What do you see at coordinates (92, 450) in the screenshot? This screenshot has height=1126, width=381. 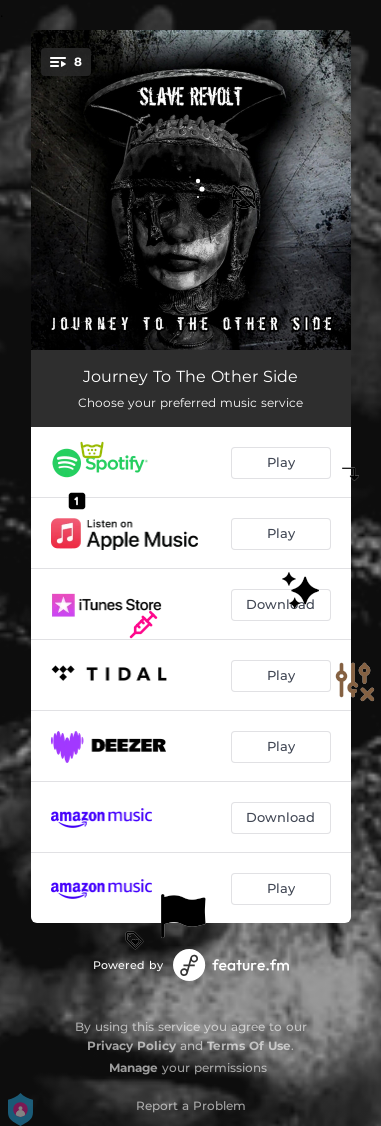 I see `wash at high temperature setting (5 dots)` at bounding box center [92, 450].